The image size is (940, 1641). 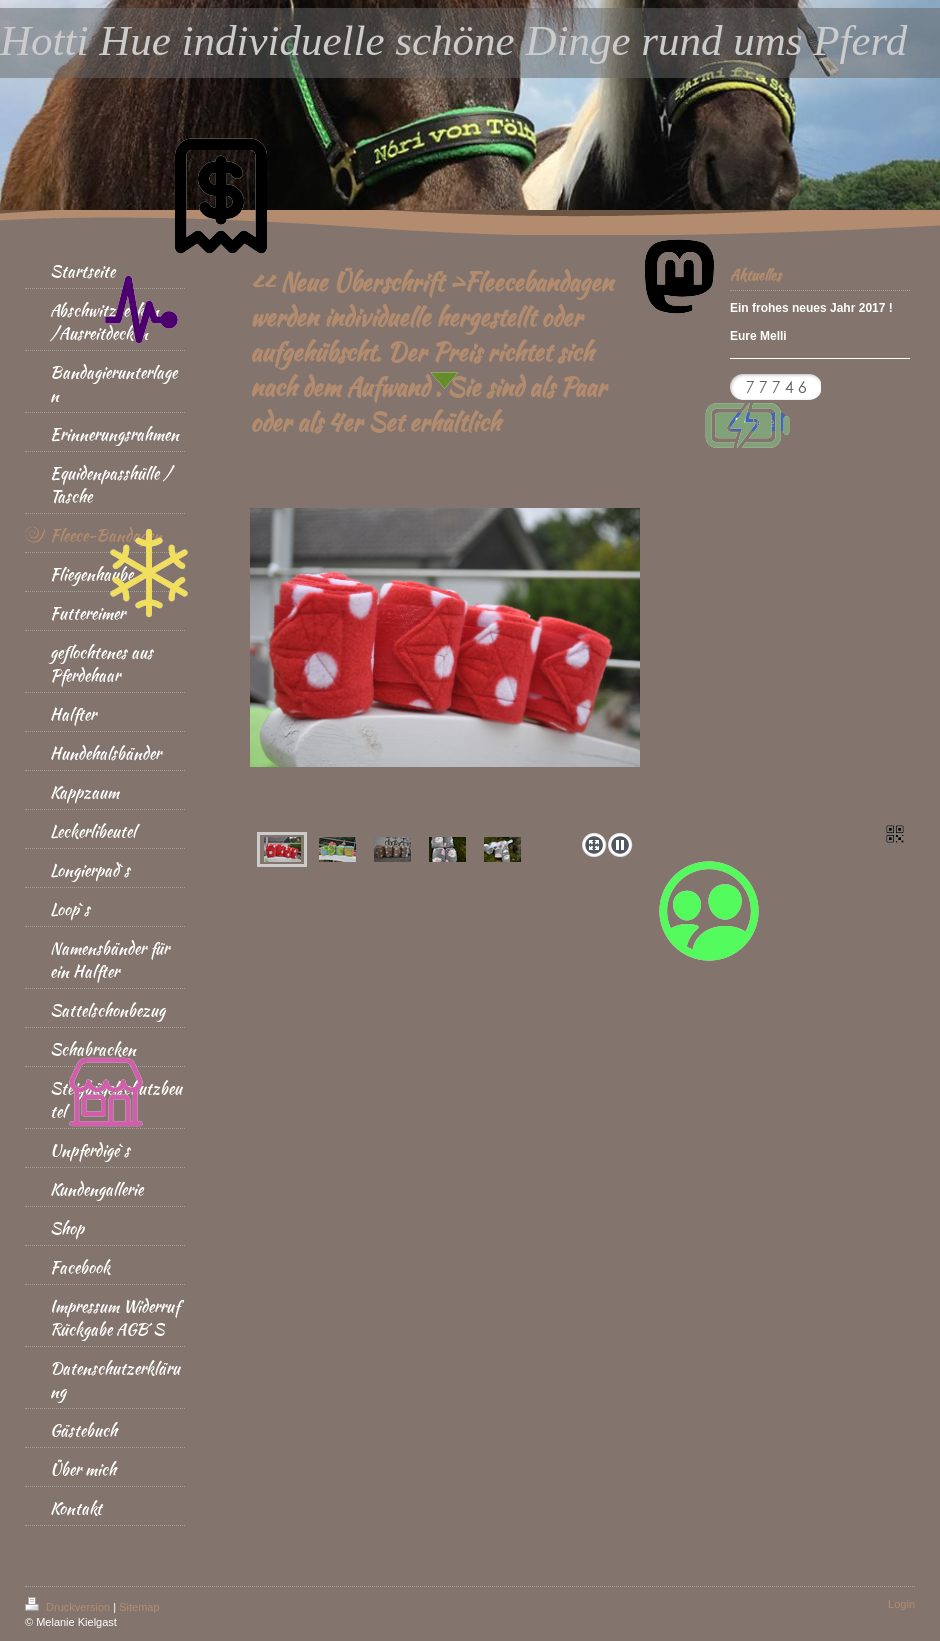 What do you see at coordinates (679, 276) in the screenshot?
I see `open mastodon app` at bounding box center [679, 276].